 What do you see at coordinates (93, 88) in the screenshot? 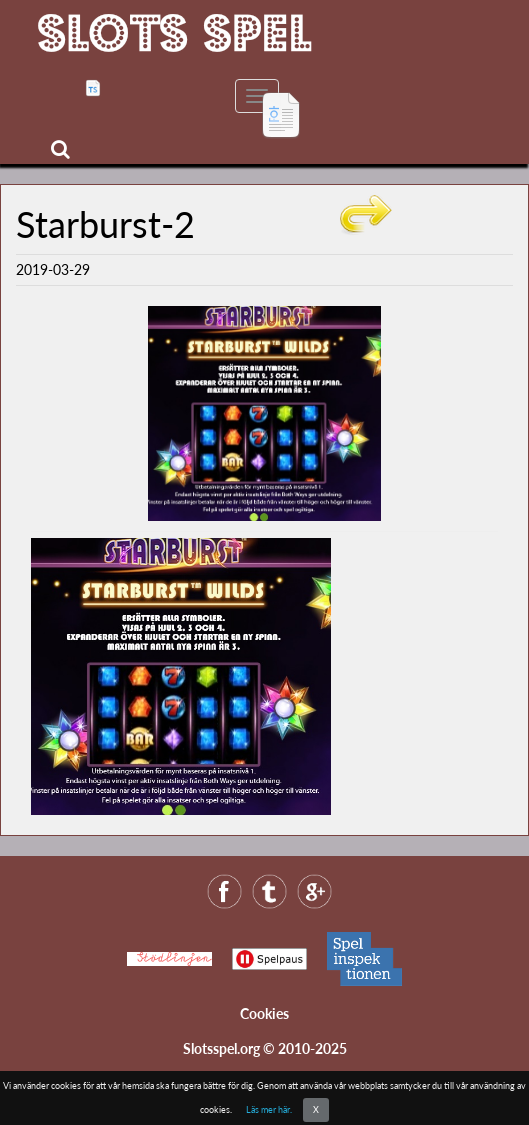
I see `a typescript source code file` at bounding box center [93, 88].